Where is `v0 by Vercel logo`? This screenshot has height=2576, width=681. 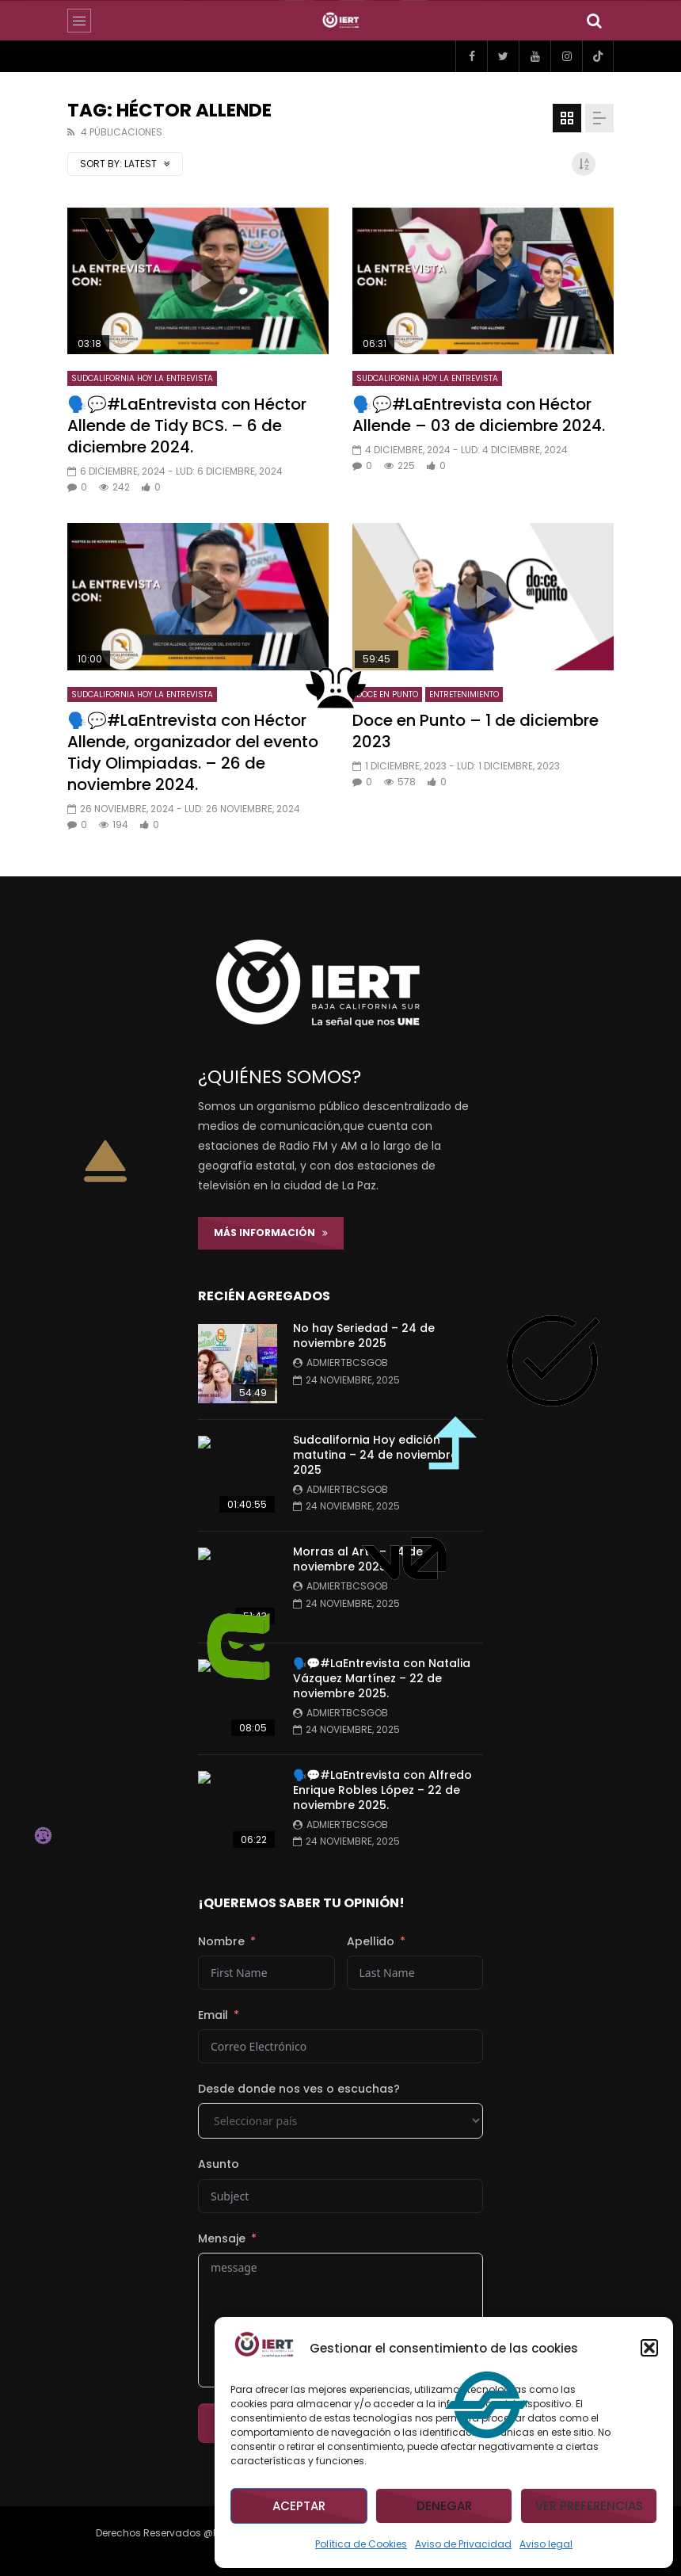 v0 by Vercel logo is located at coordinates (404, 1559).